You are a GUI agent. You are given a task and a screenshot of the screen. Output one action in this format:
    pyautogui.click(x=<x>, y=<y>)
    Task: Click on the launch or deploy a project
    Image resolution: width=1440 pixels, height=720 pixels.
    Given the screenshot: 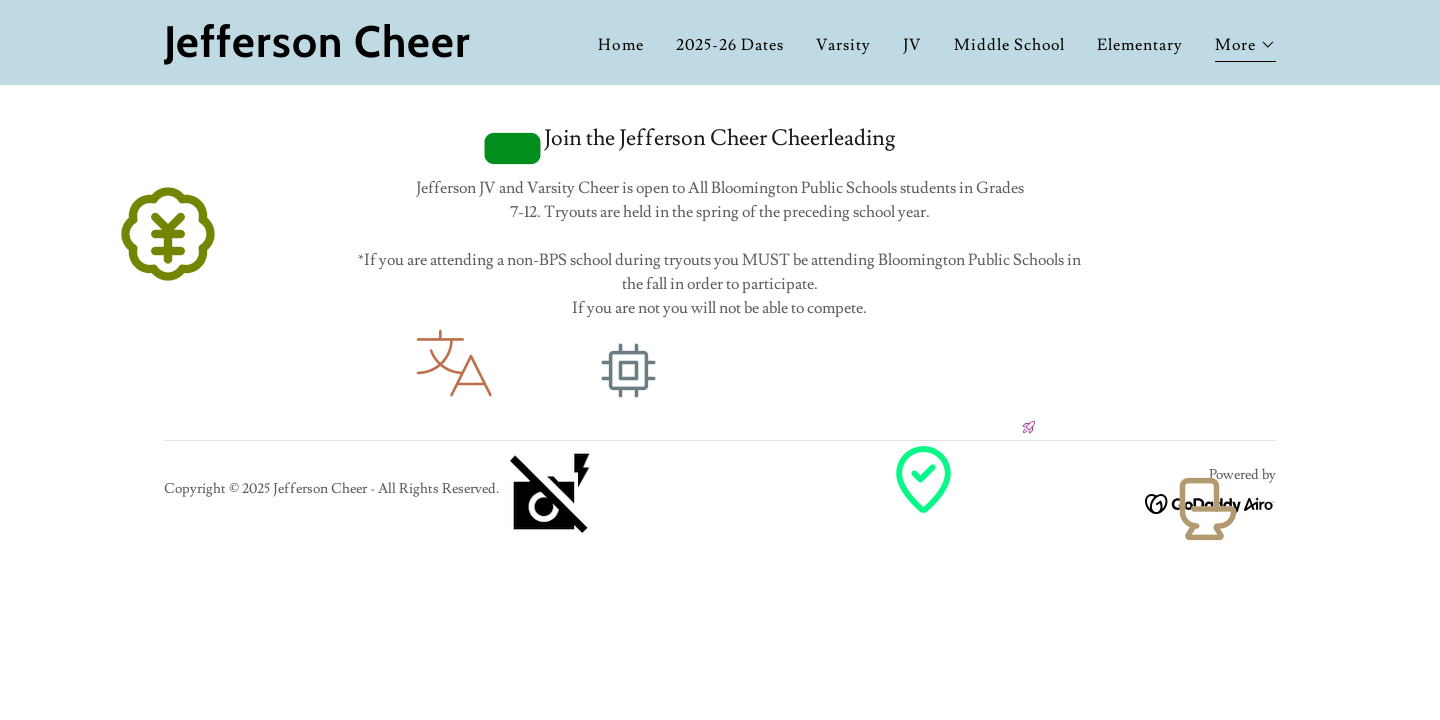 What is the action you would take?
    pyautogui.click(x=1029, y=427)
    